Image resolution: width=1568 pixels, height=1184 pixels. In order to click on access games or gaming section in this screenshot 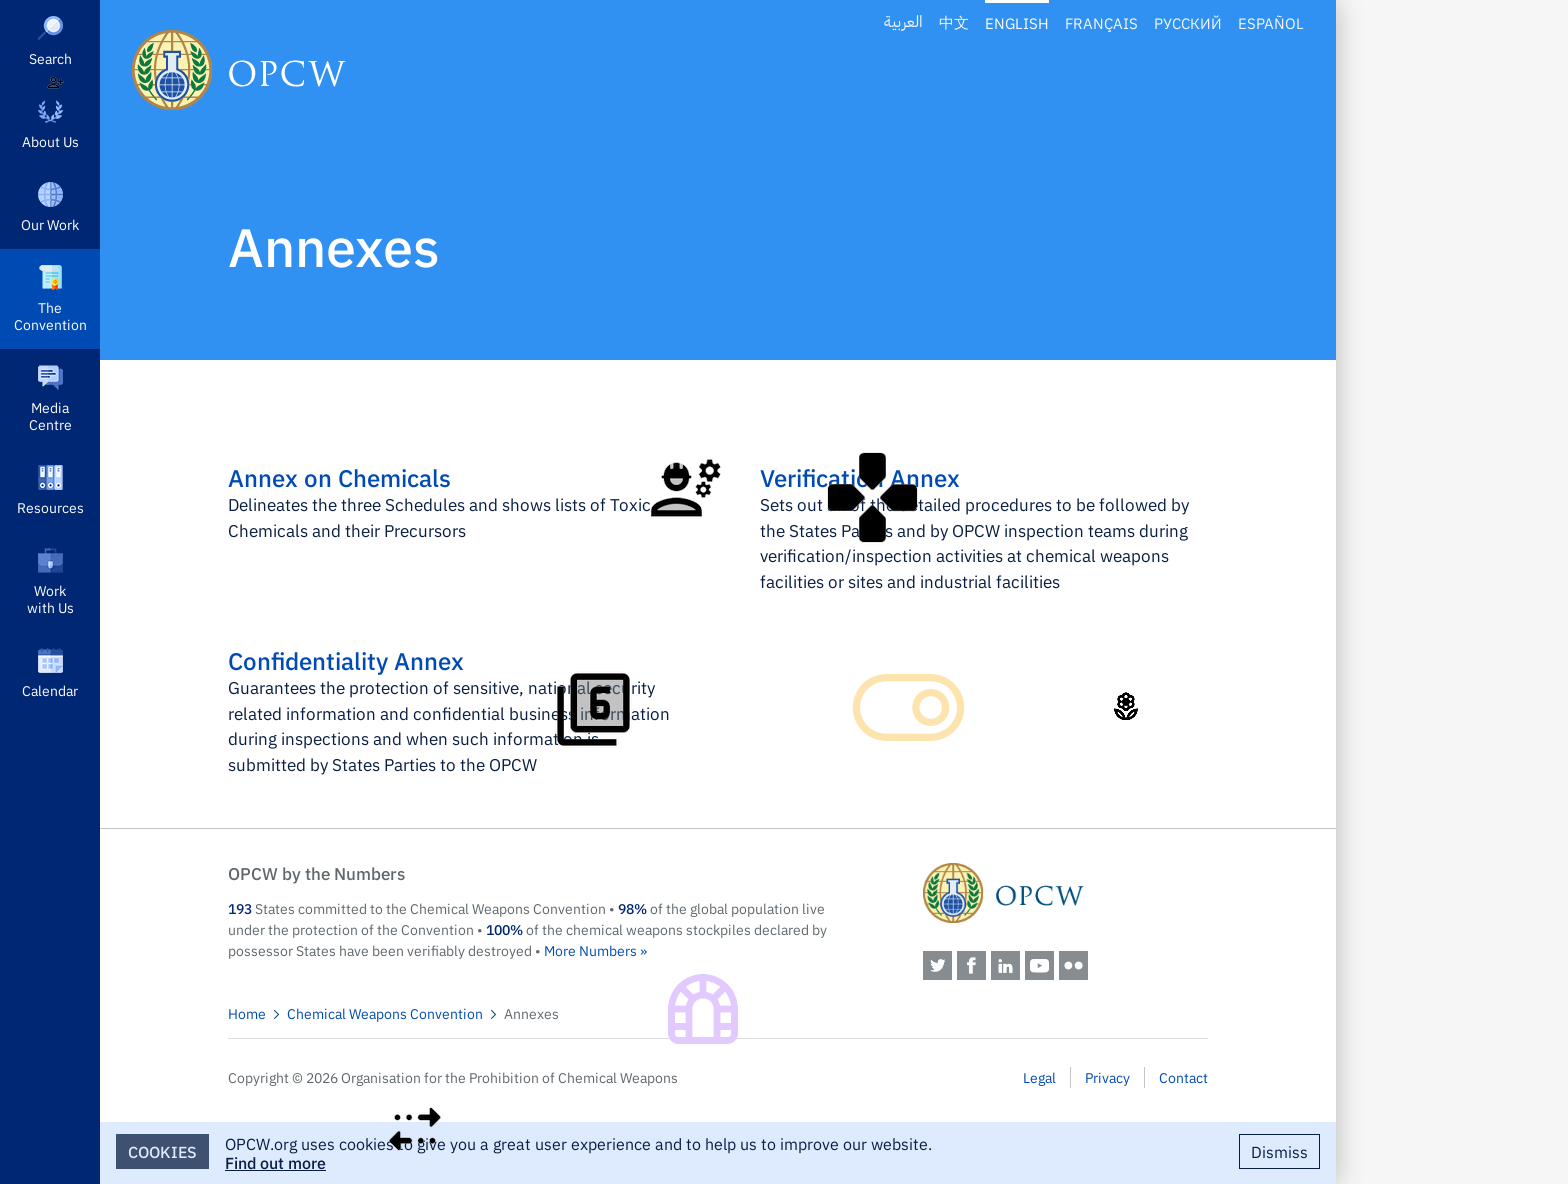, I will do `click(872, 497)`.